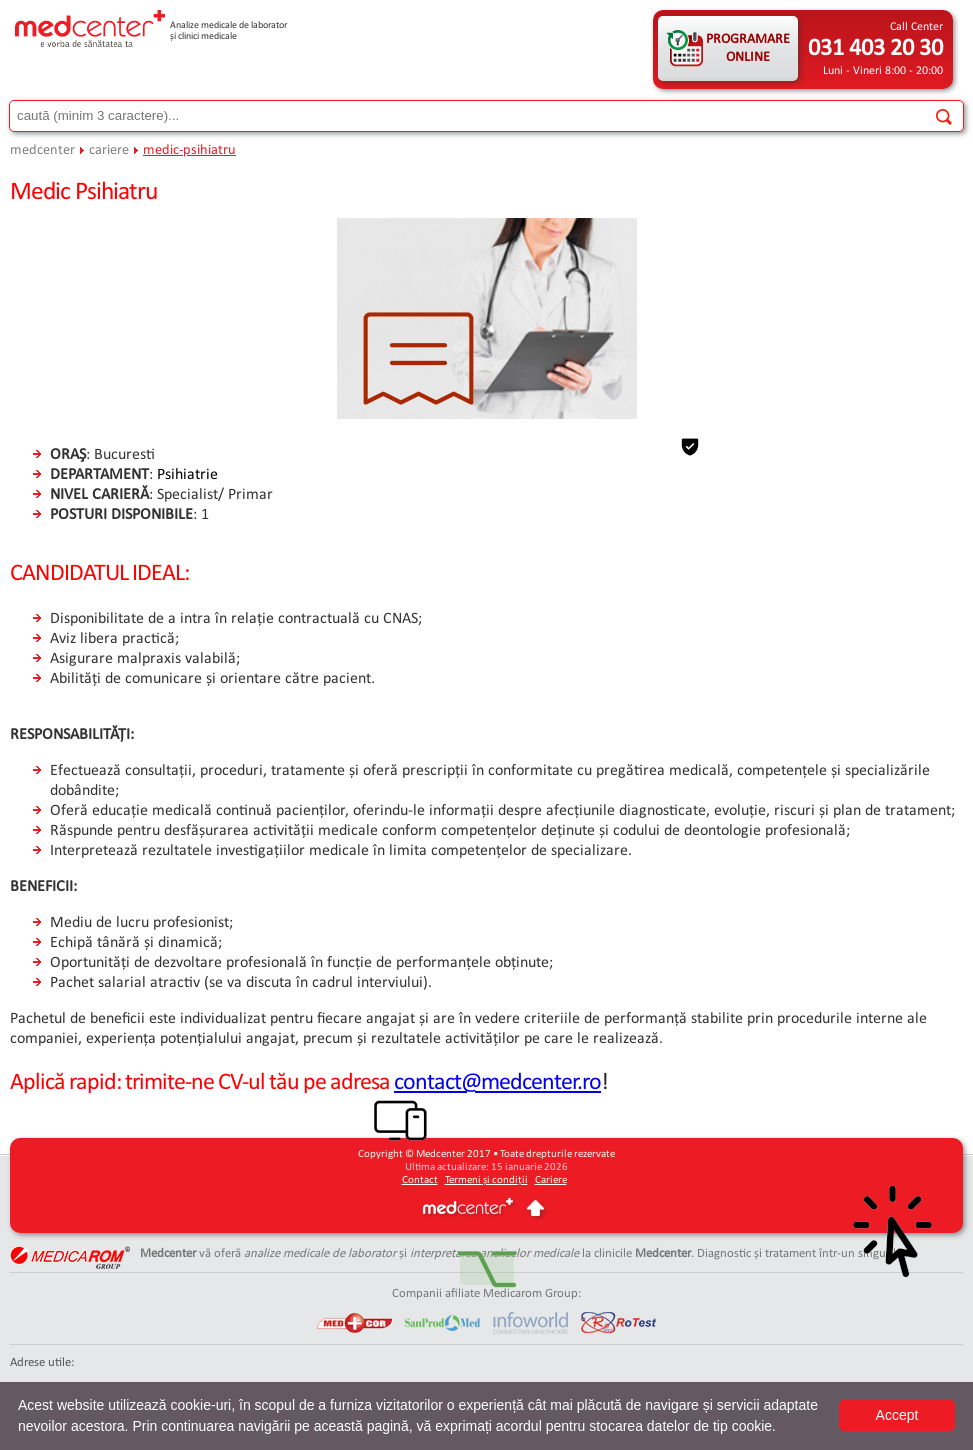 Image resolution: width=973 pixels, height=1450 pixels. I want to click on manage connected devices, so click(399, 1120).